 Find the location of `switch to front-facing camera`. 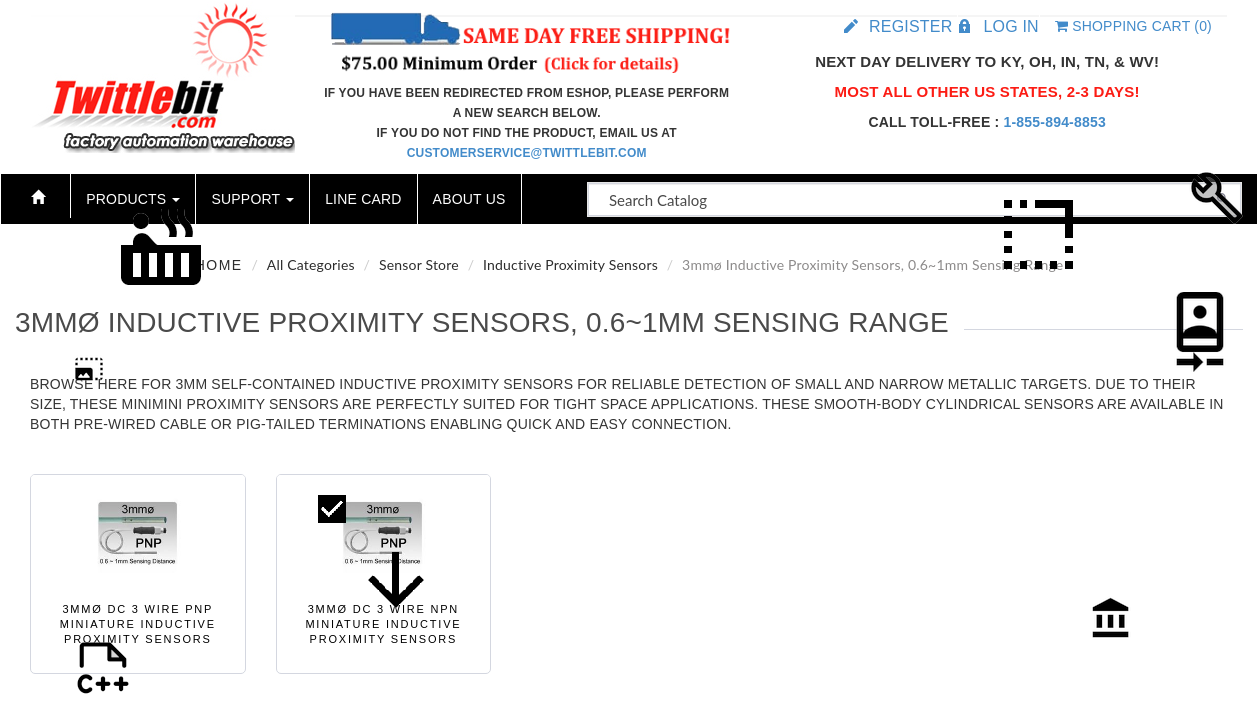

switch to front-facing camera is located at coordinates (1200, 332).